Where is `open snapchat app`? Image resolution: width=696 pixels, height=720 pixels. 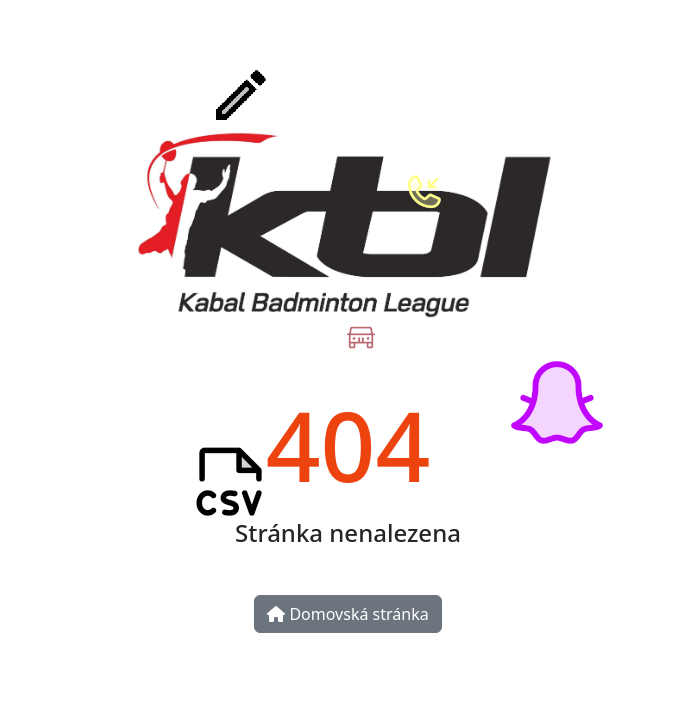 open snapchat app is located at coordinates (557, 404).